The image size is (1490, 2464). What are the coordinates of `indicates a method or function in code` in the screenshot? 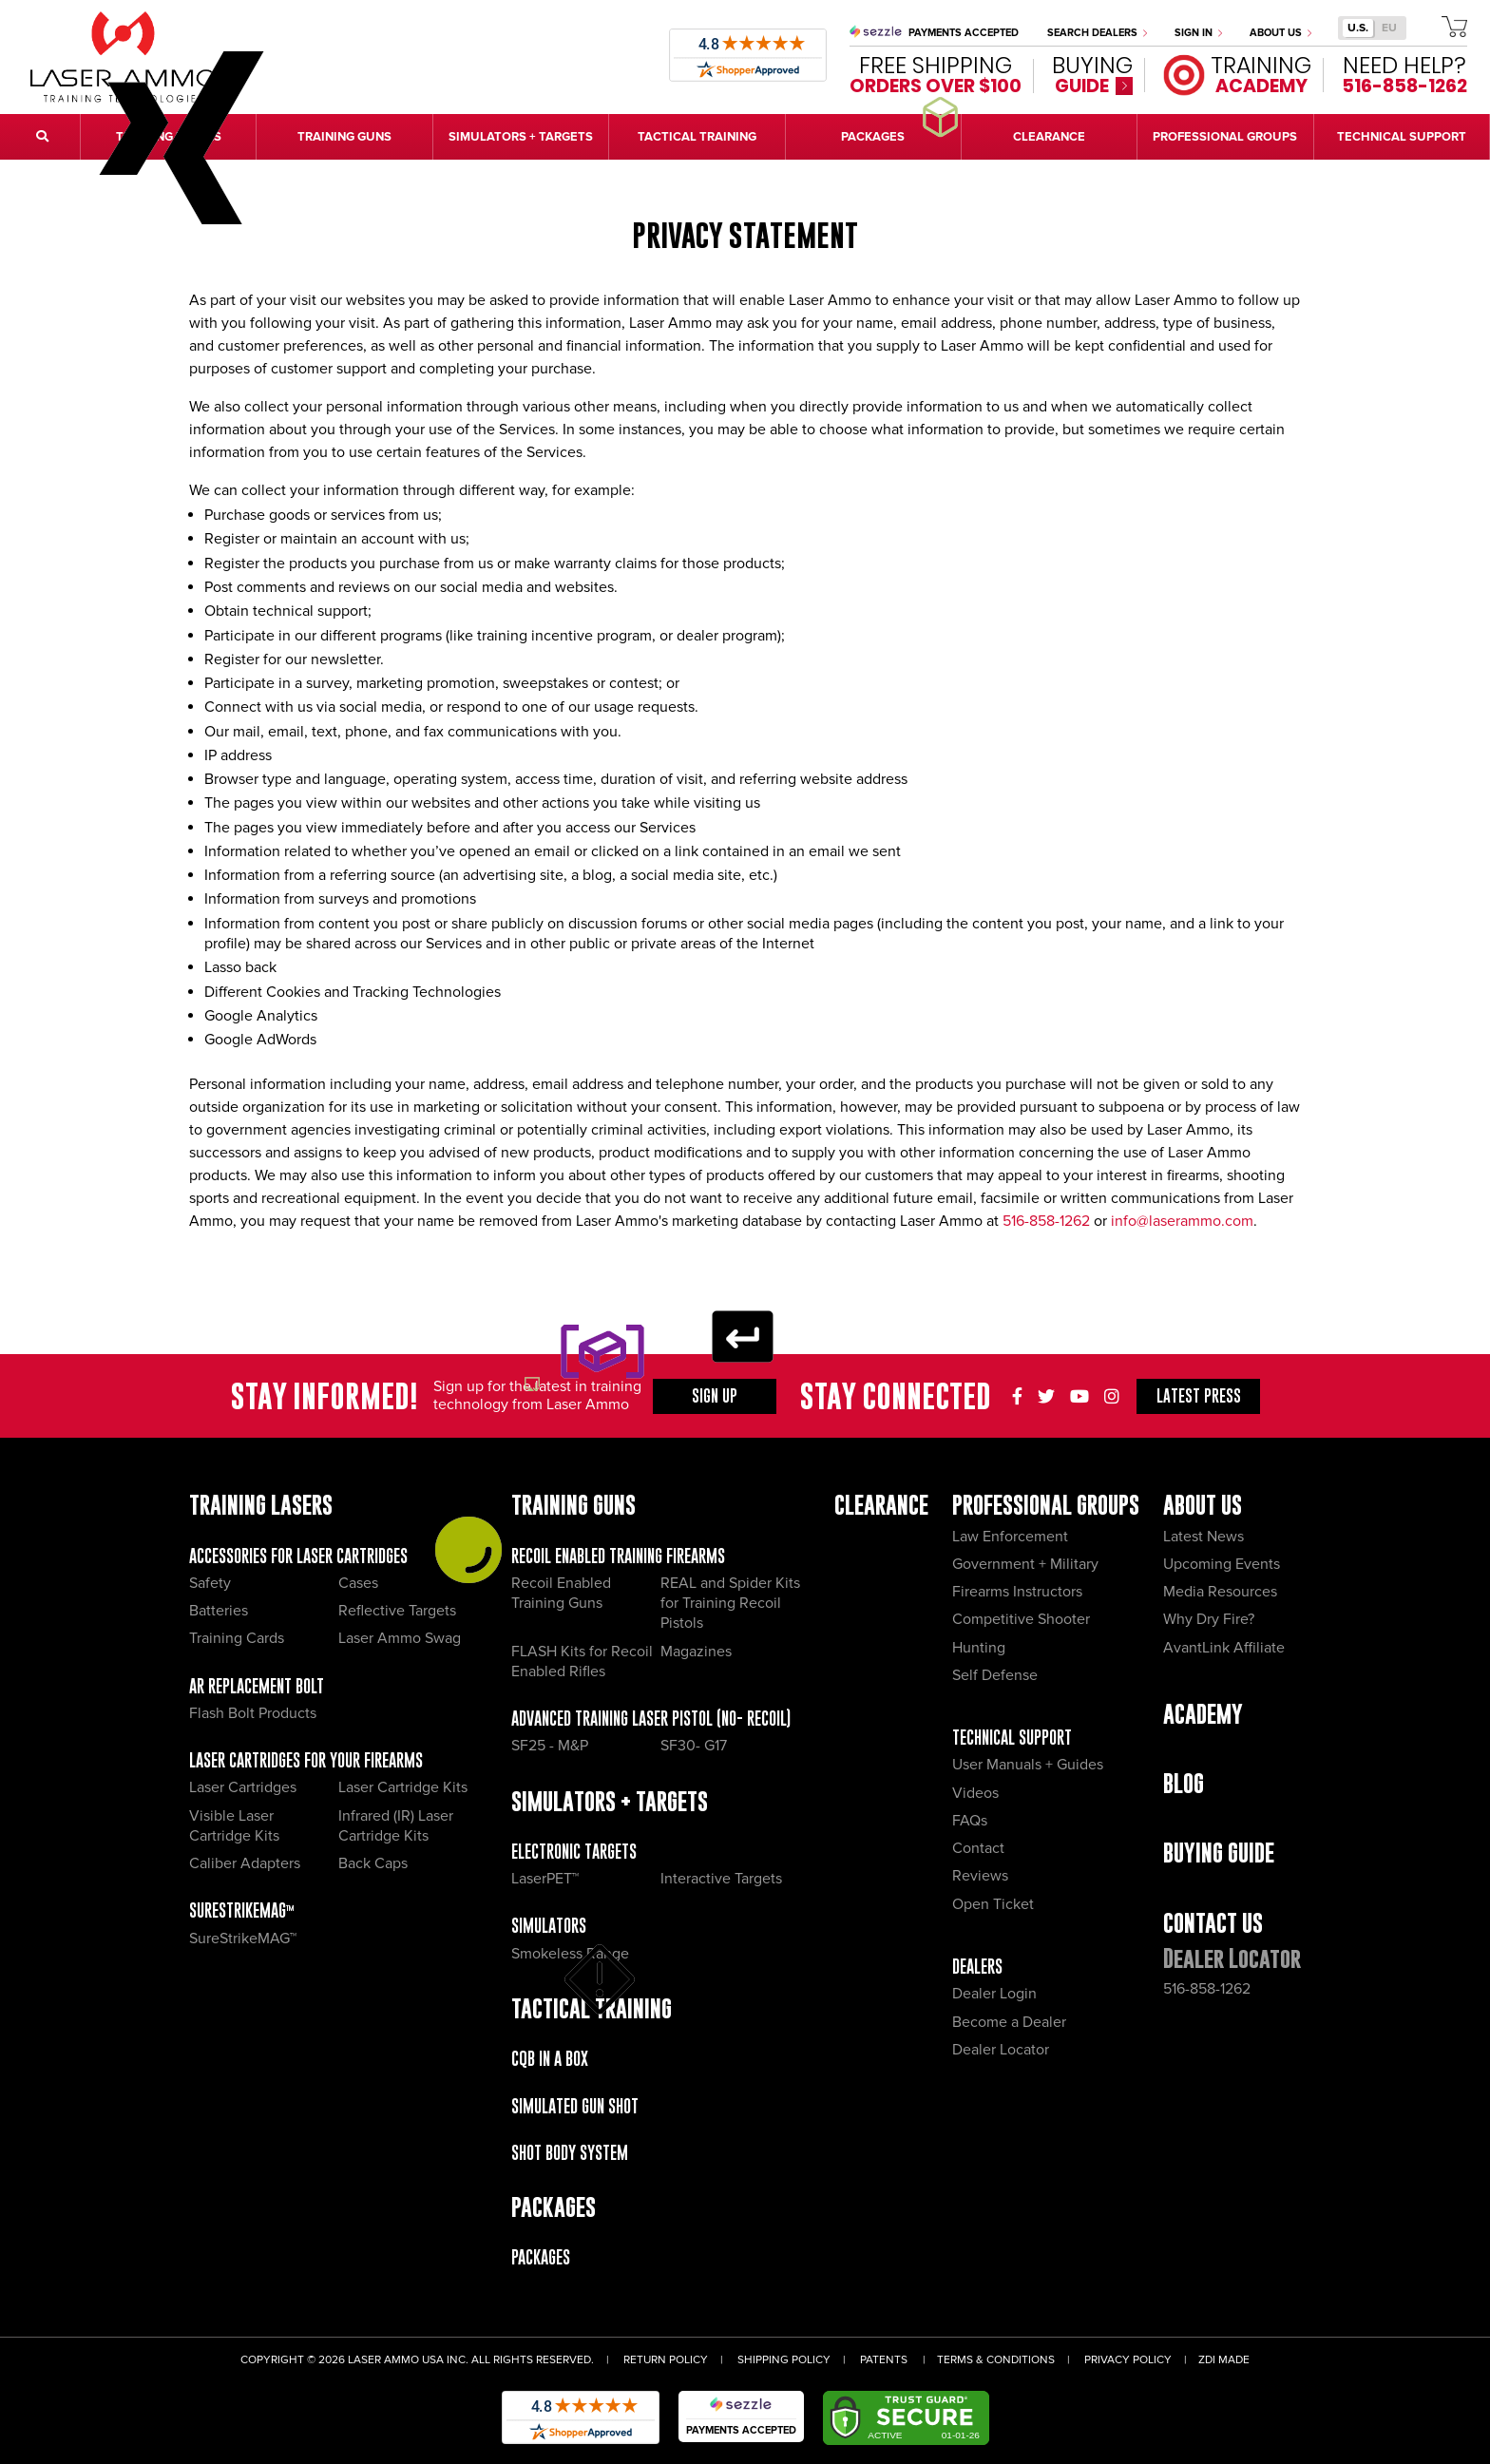 It's located at (940, 117).